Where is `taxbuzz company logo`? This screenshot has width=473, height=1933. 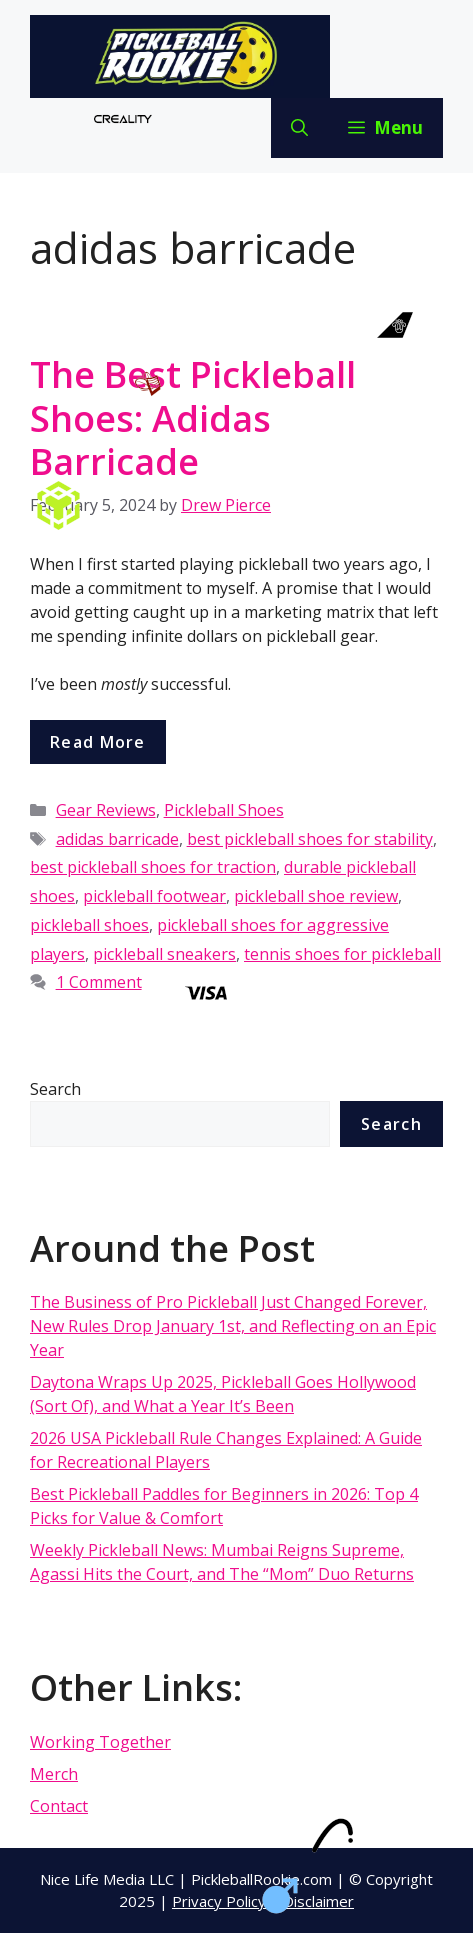 taxbuzz company logo is located at coordinates (148, 384).